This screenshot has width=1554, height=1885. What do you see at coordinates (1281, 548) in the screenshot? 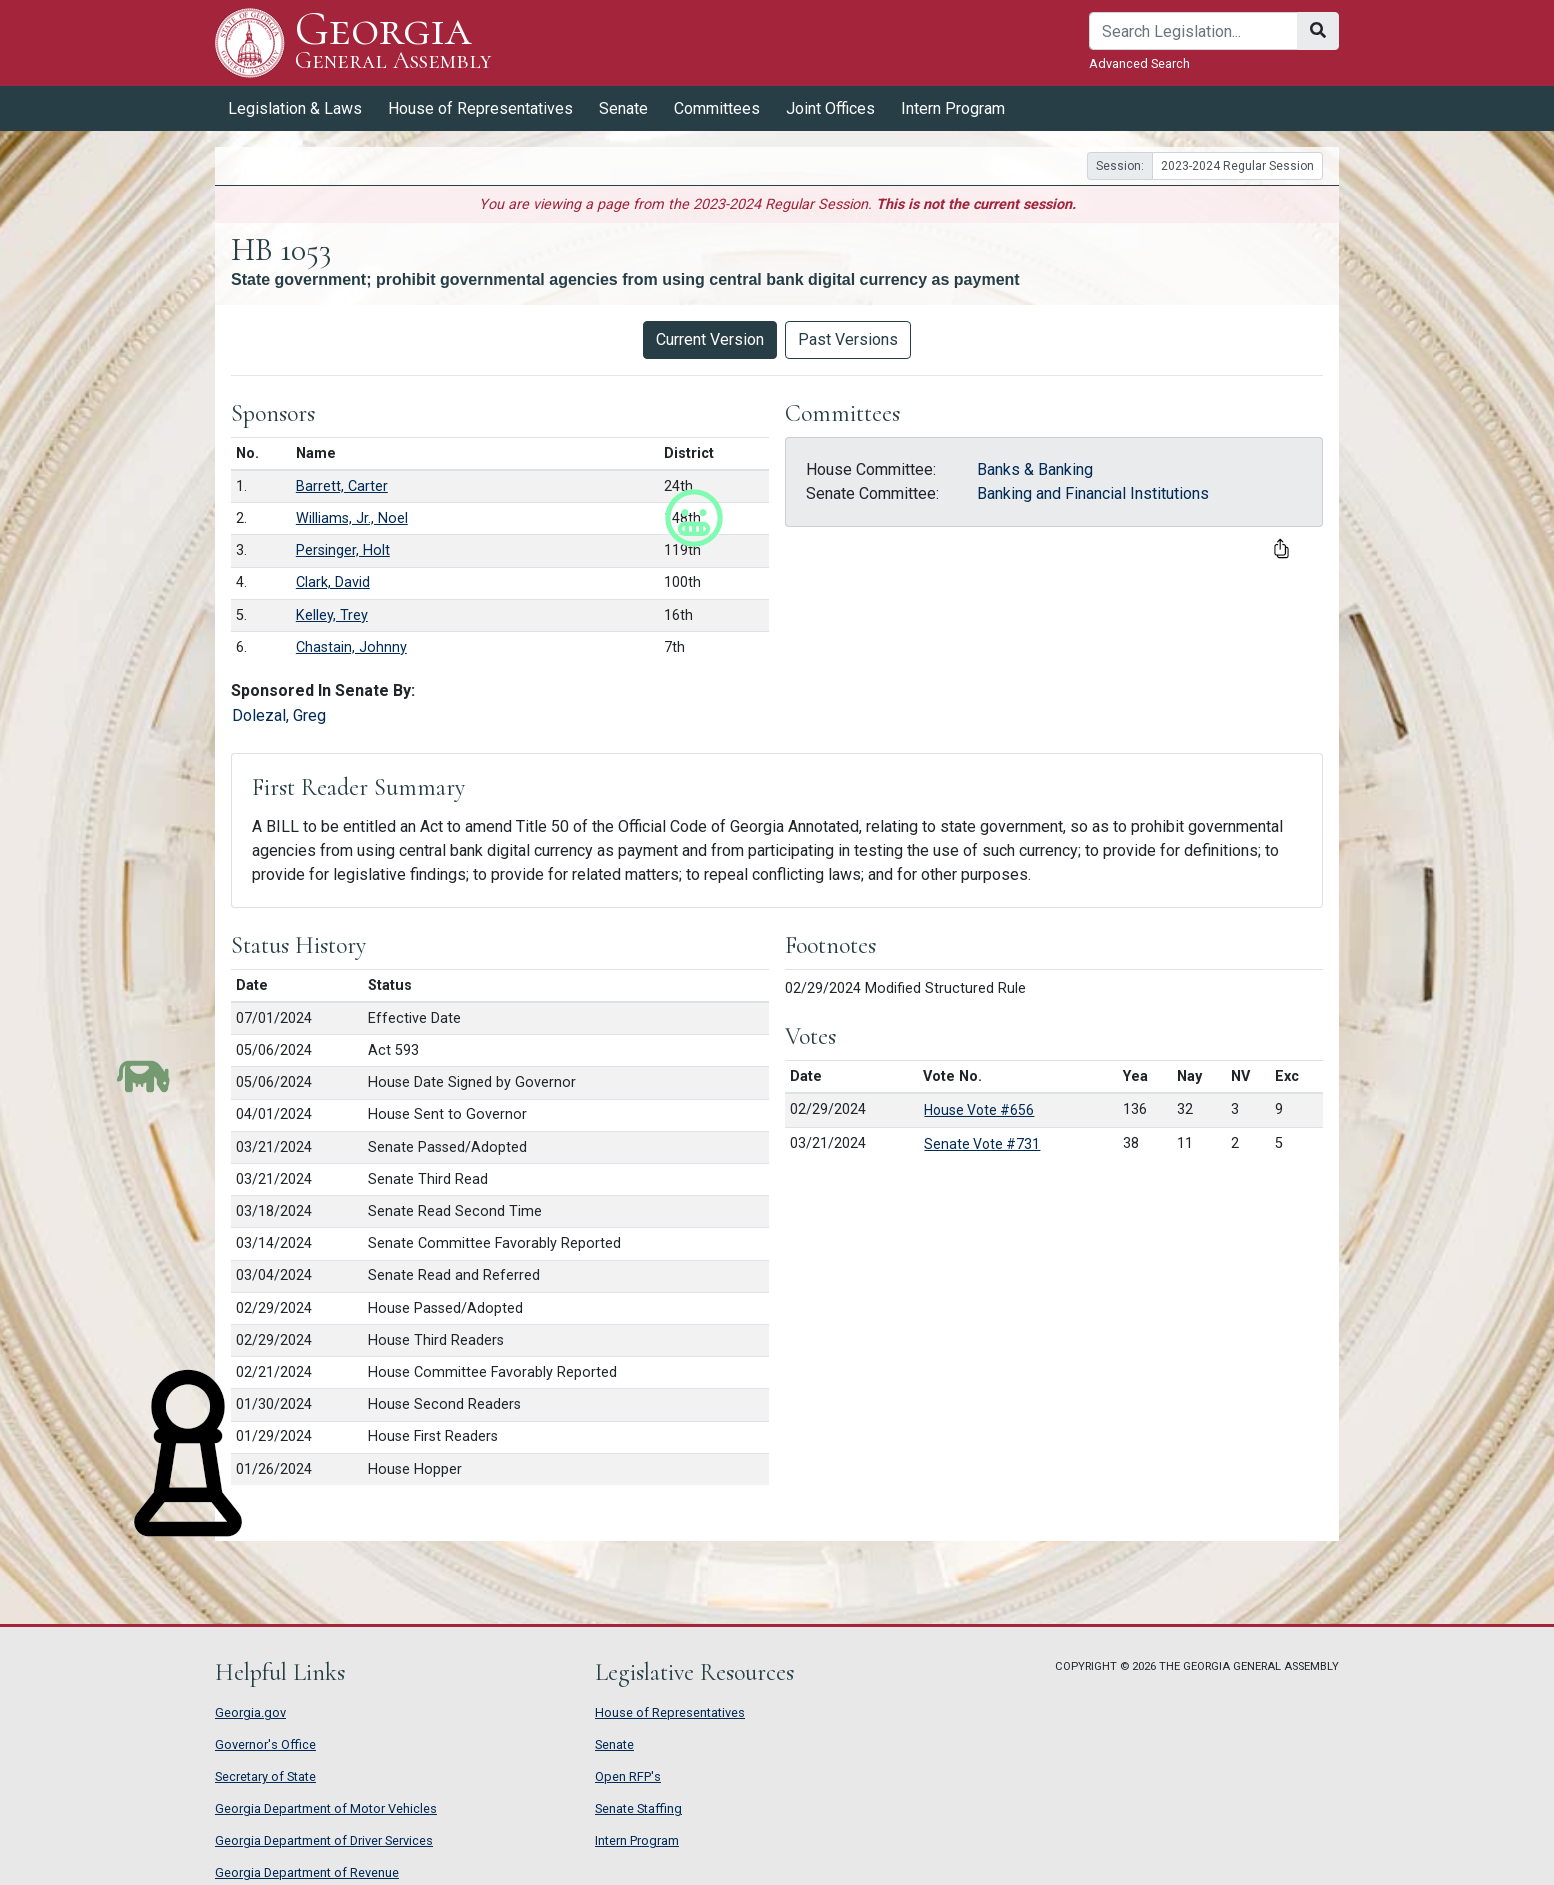
I see `share or export multiple items` at bounding box center [1281, 548].